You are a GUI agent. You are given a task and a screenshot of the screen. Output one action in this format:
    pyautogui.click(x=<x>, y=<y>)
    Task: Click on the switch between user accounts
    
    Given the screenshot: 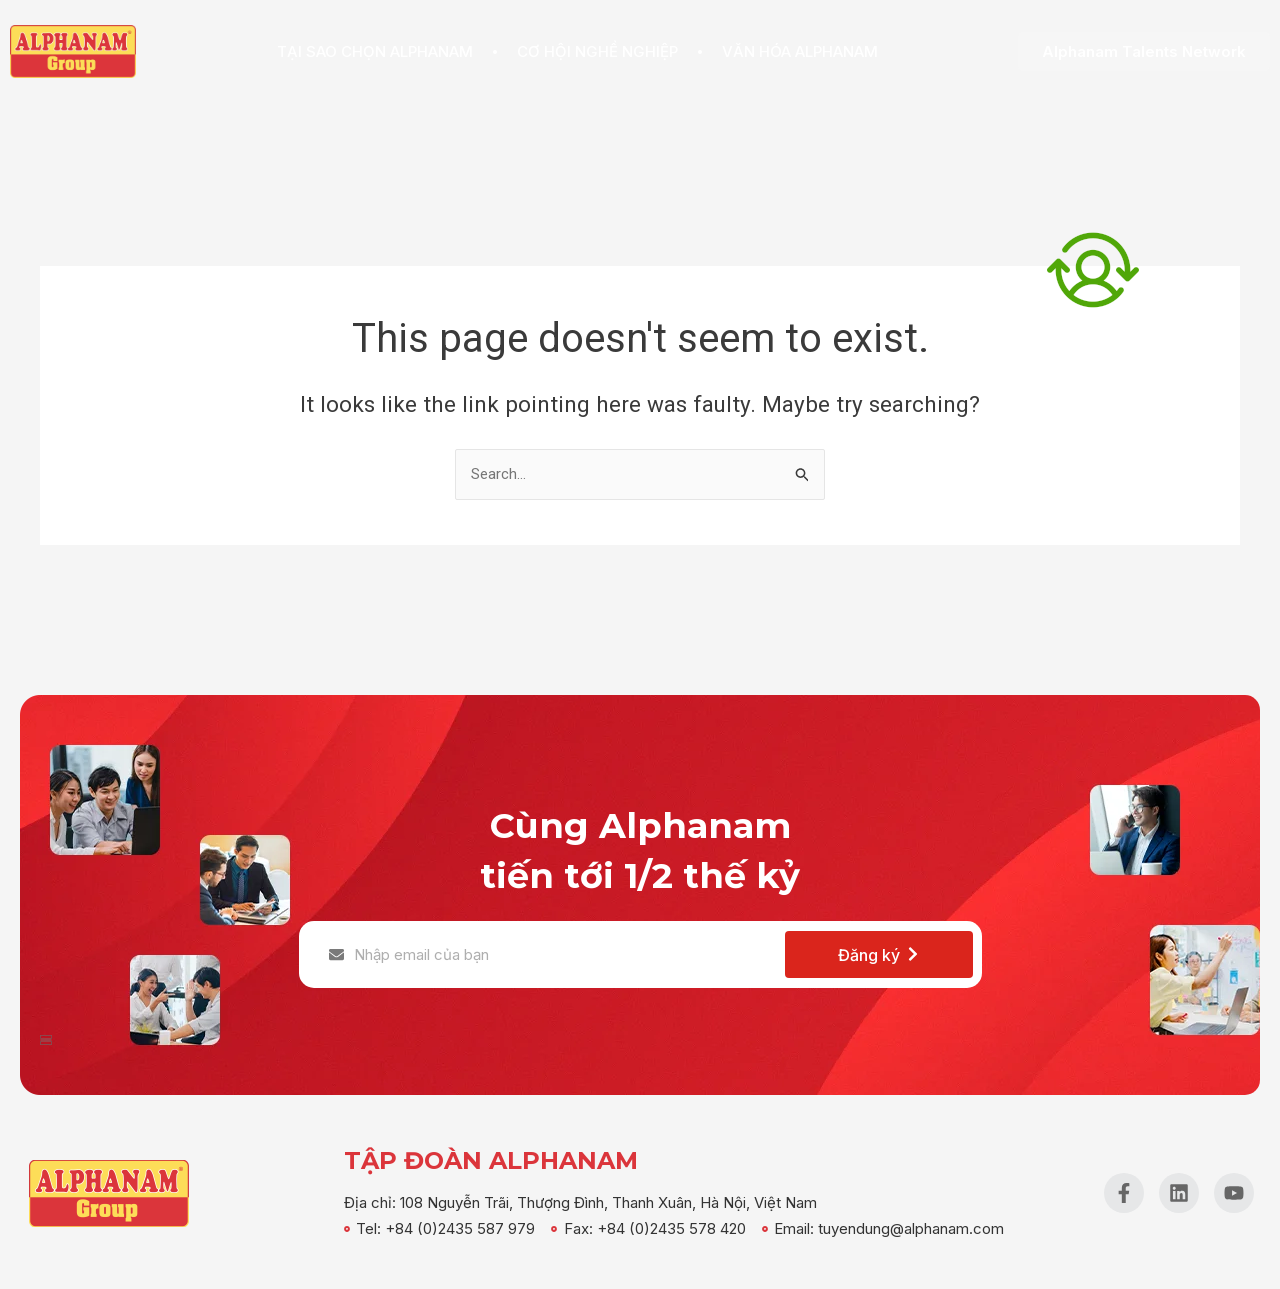 What is the action you would take?
    pyautogui.click(x=1093, y=270)
    